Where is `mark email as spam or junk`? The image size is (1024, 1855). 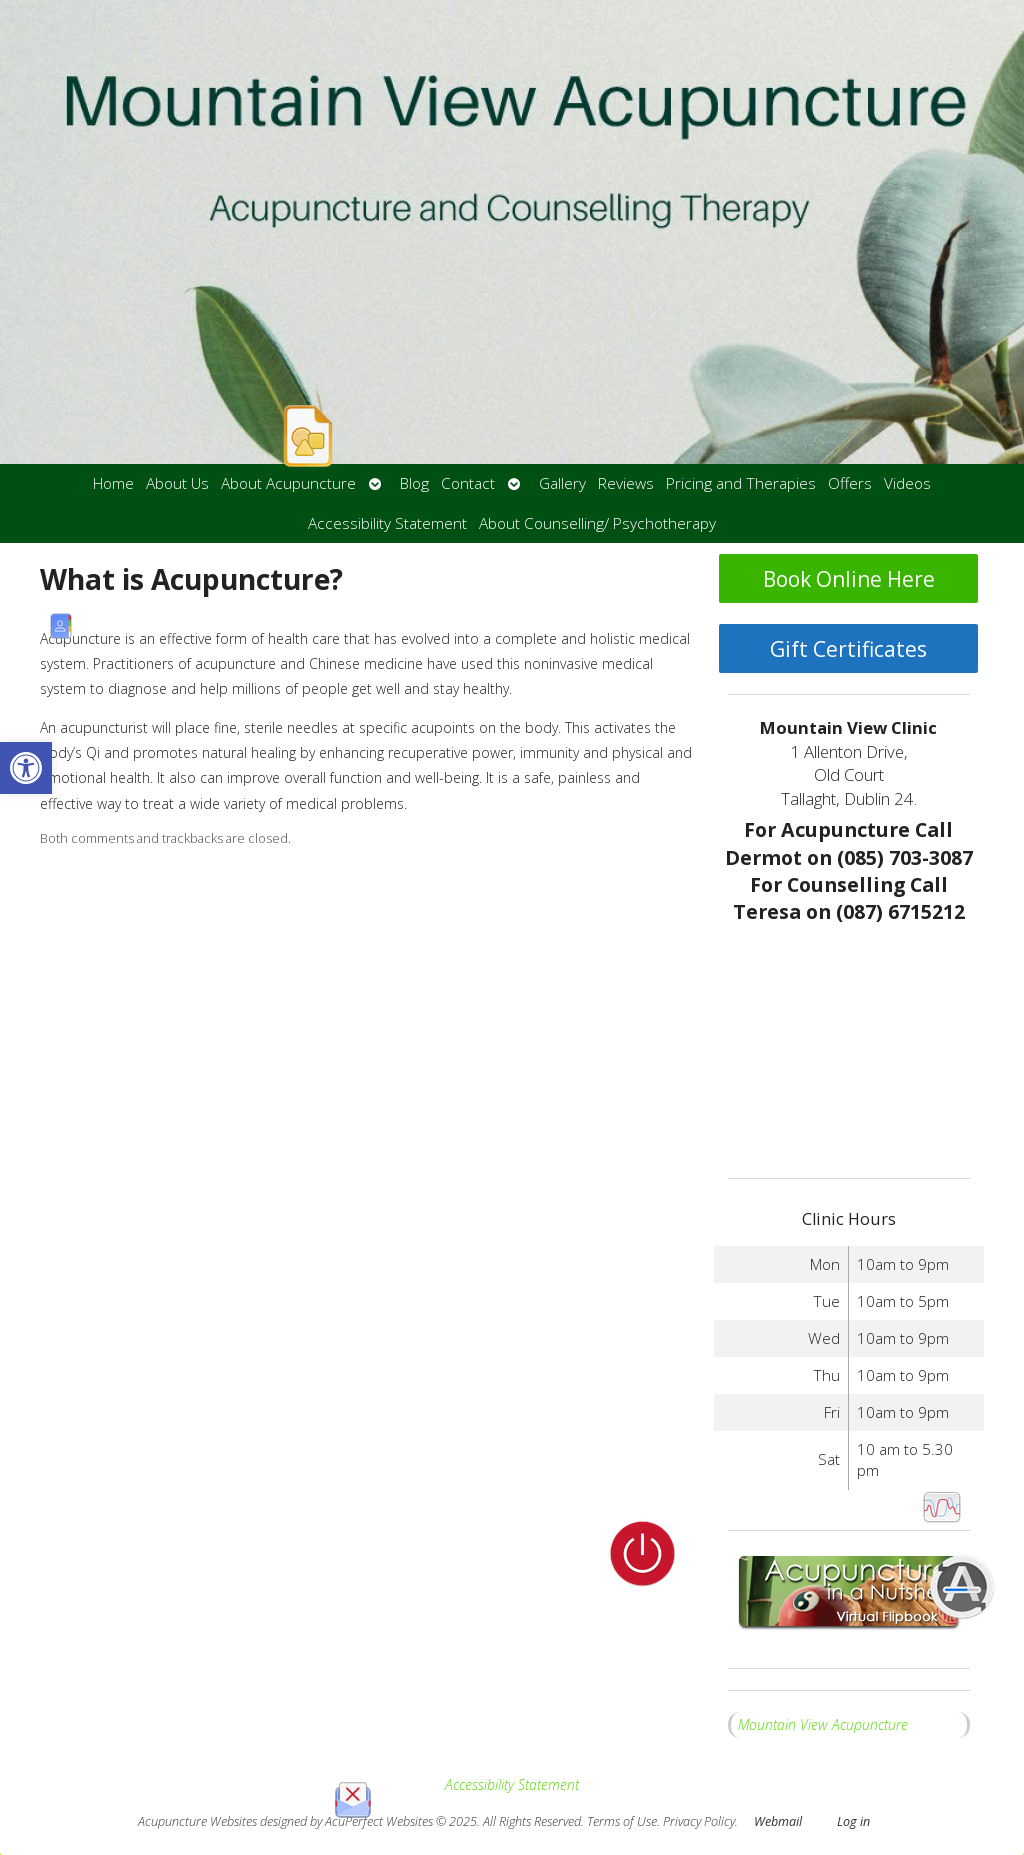 mark email as spam or junk is located at coordinates (353, 1801).